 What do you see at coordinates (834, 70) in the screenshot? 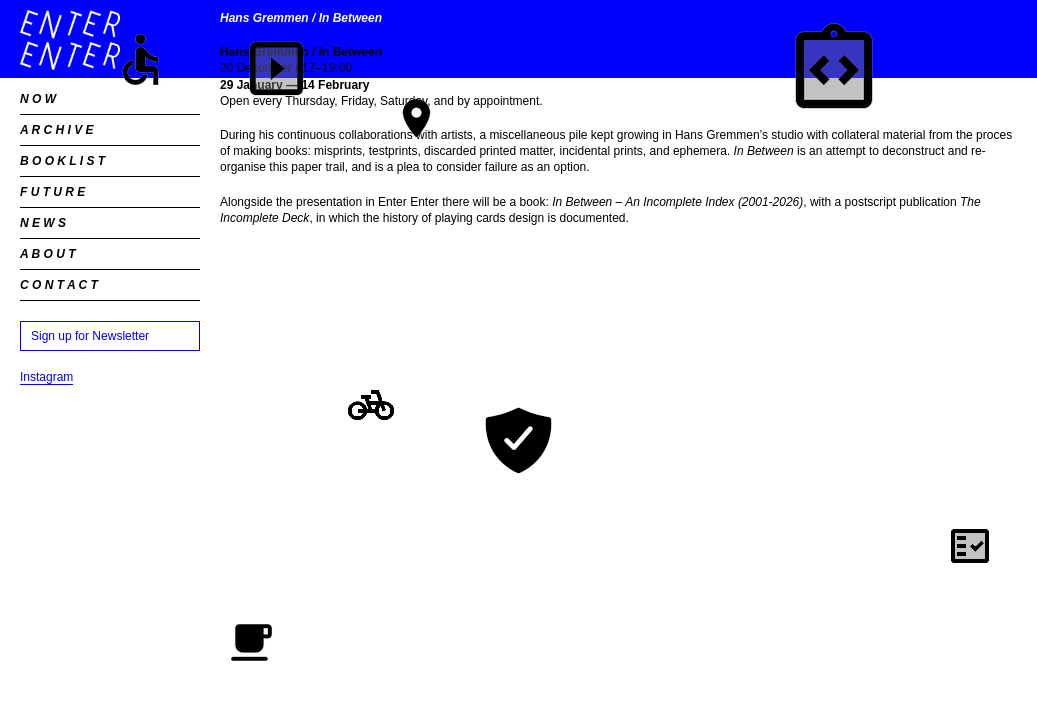
I see `view integration instructions or code snippets` at bounding box center [834, 70].